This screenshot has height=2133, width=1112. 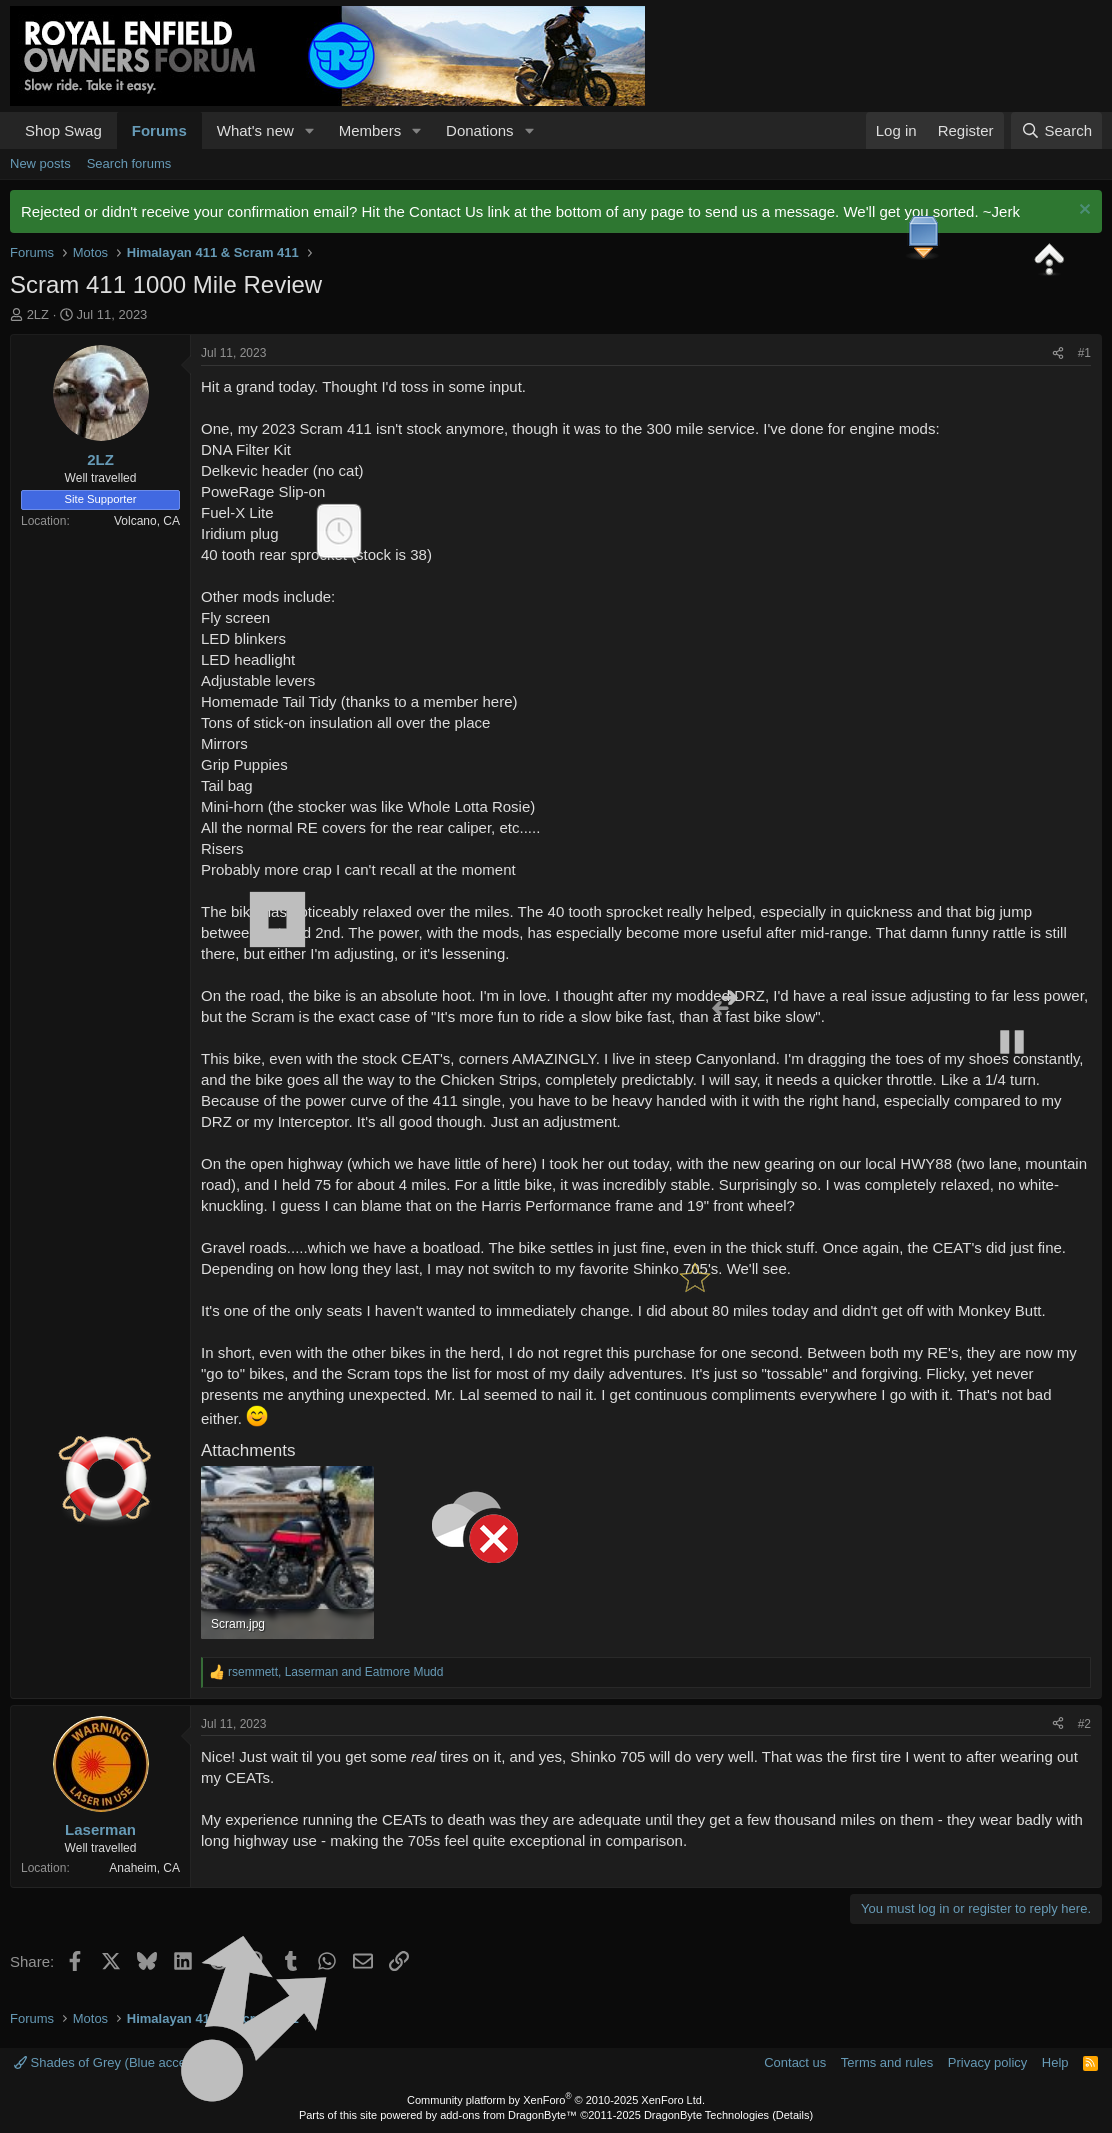 What do you see at coordinates (1049, 260) in the screenshot?
I see `navigate up one level in a directory or list` at bounding box center [1049, 260].